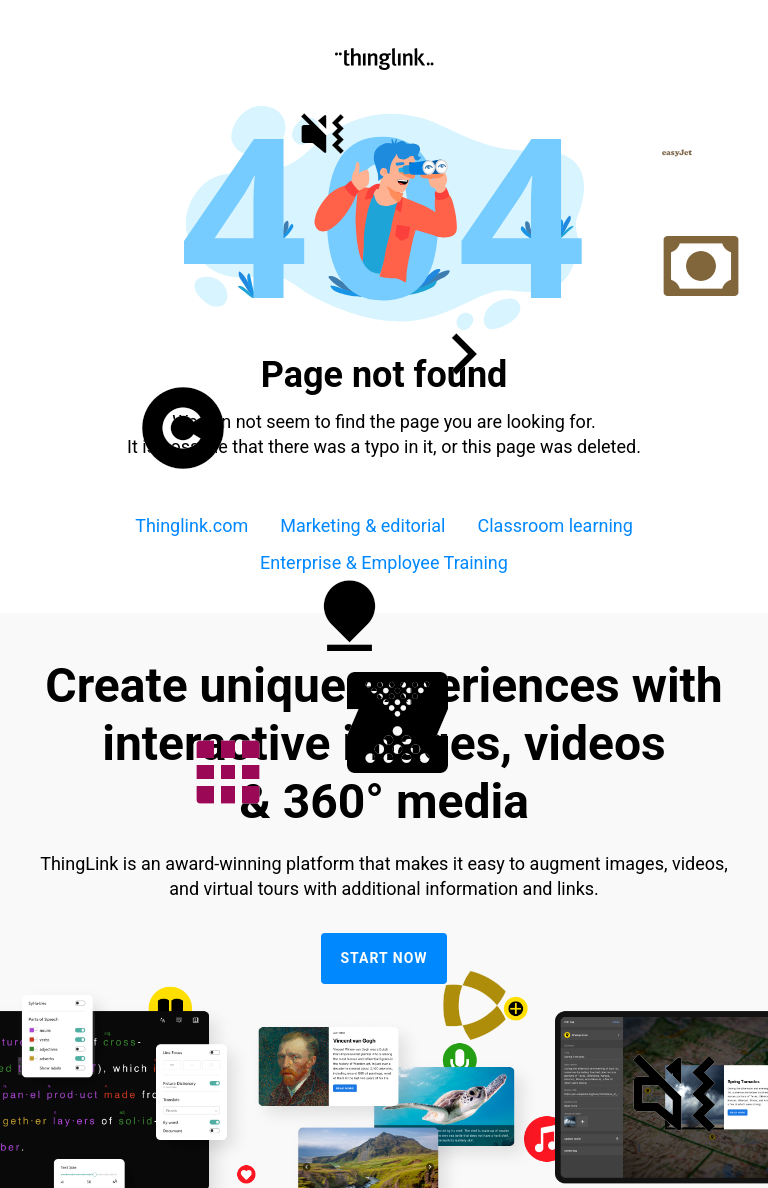 Image resolution: width=768 pixels, height=1188 pixels. I want to click on mark a location on the map, so click(349, 612).